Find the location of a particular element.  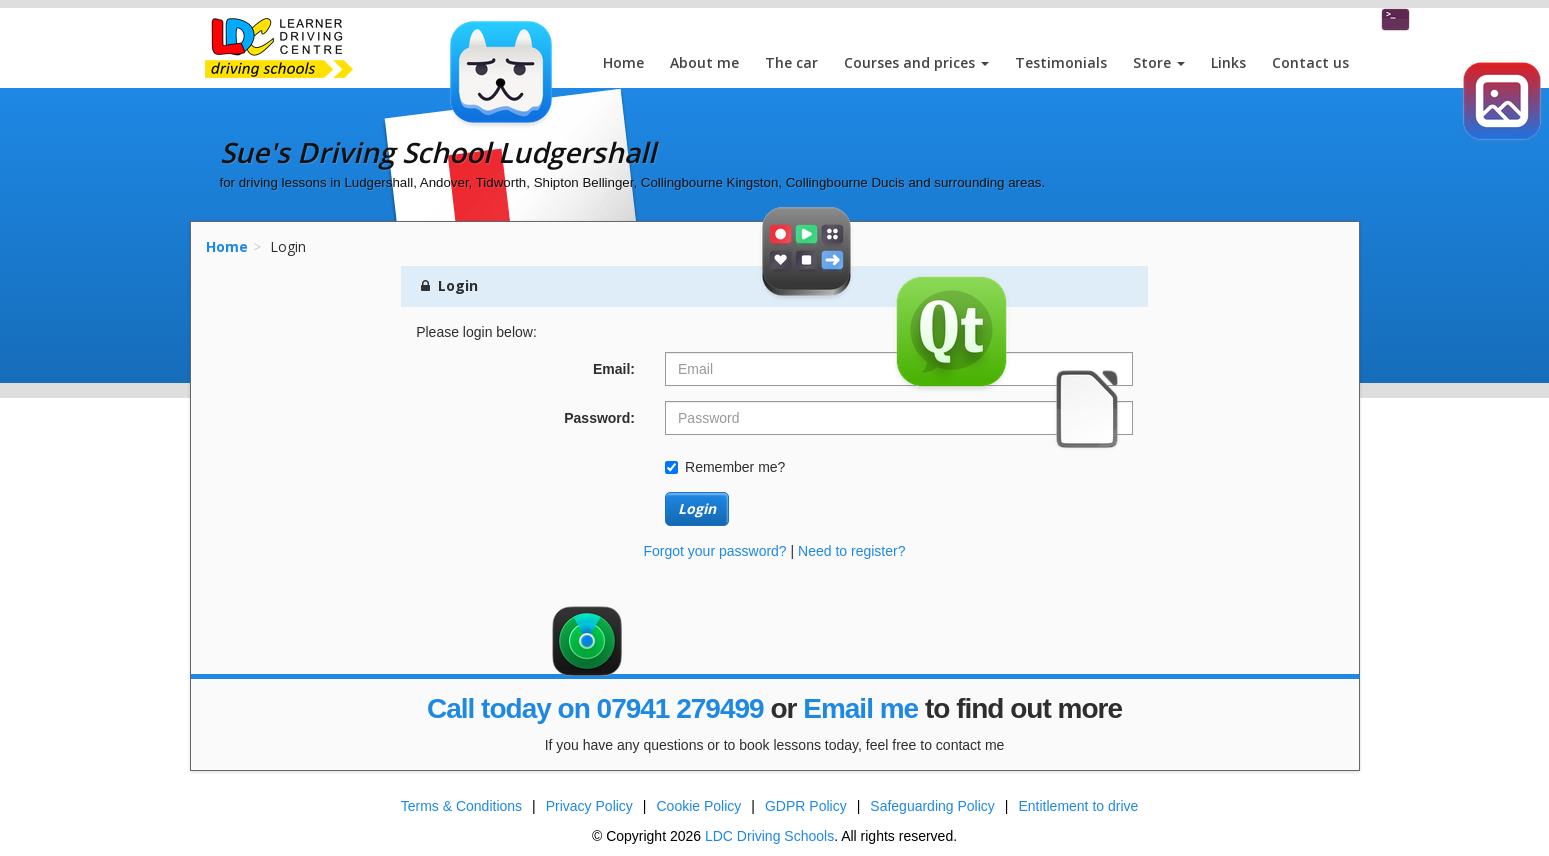

open find my app to locate devices is located at coordinates (587, 641).